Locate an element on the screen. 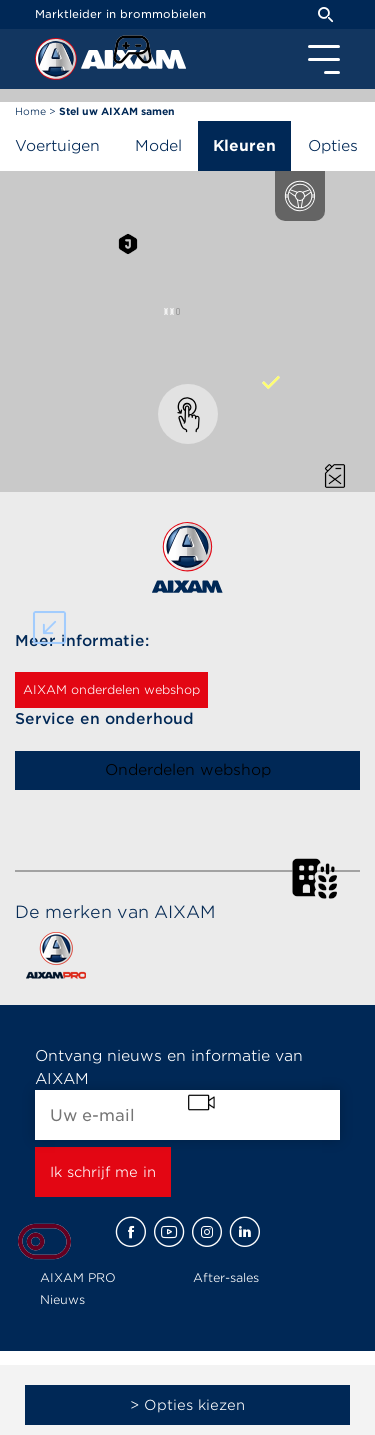 This screenshot has height=1435, width=375. indicates items or categories starting with the letter J is located at coordinates (128, 244).